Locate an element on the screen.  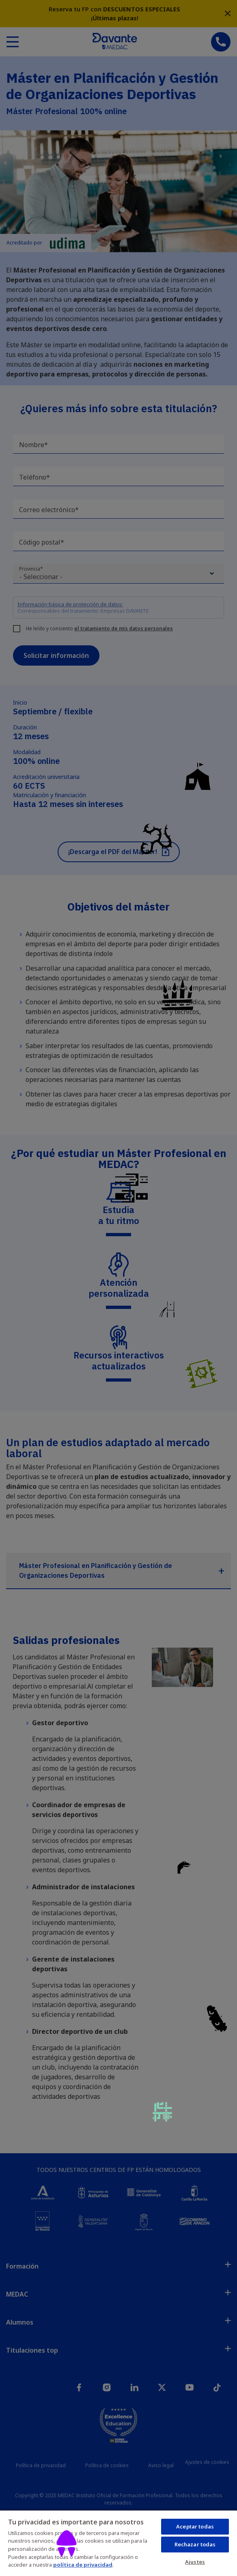
activate jetpack or boost ability is located at coordinates (67, 2544).